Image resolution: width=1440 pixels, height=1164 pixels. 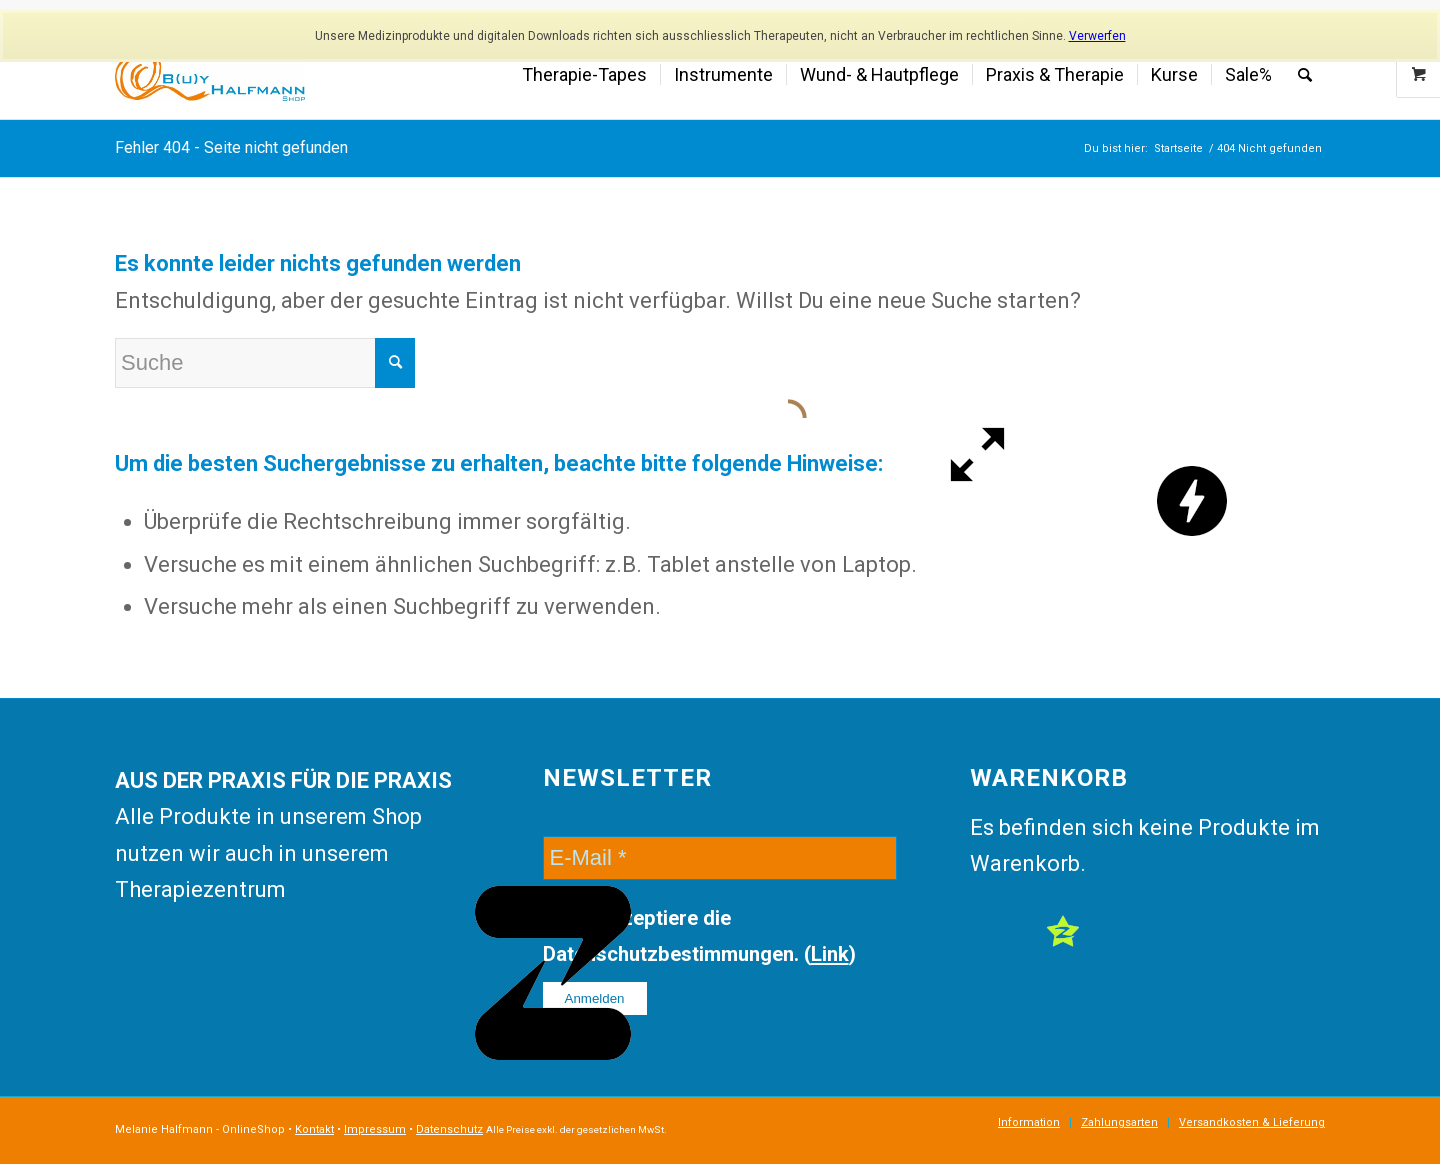 What do you see at coordinates (1063, 931) in the screenshot?
I see `open Qzone social network` at bounding box center [1063, 931].